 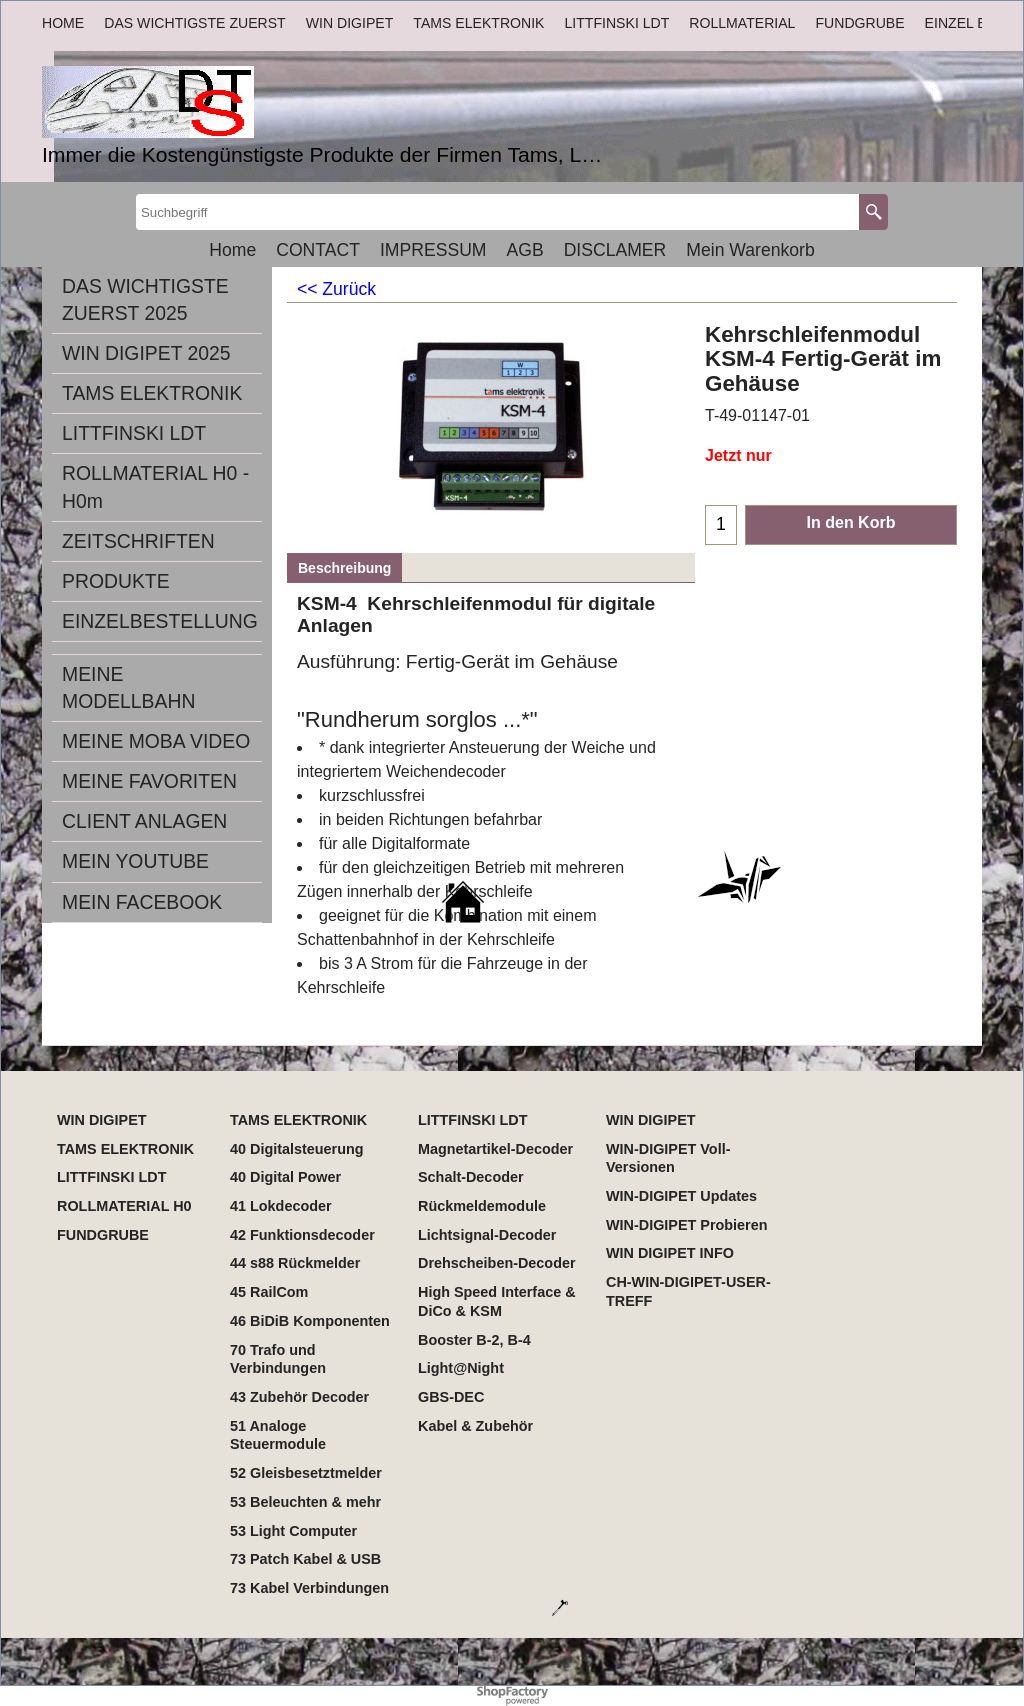 What do you see at coordinates (739, 877) in the screenshot?
I see `origami or paper crafting feature` at bounding box center [739, 877].